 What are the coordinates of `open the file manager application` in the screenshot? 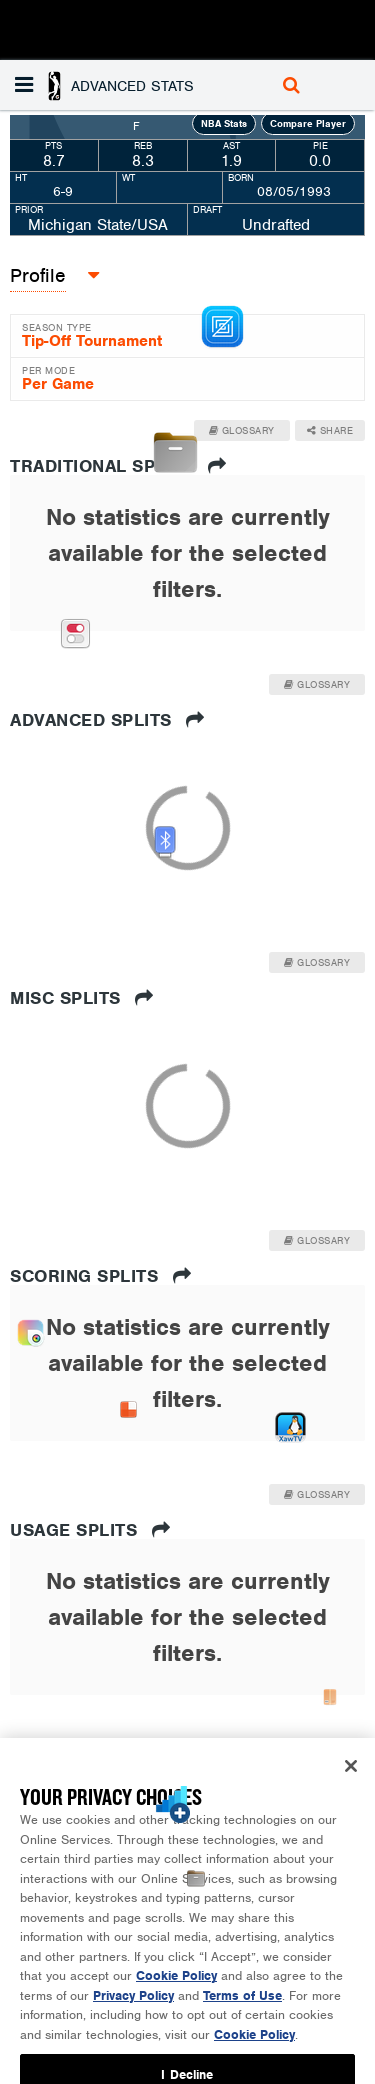 It's located at (175, 452).